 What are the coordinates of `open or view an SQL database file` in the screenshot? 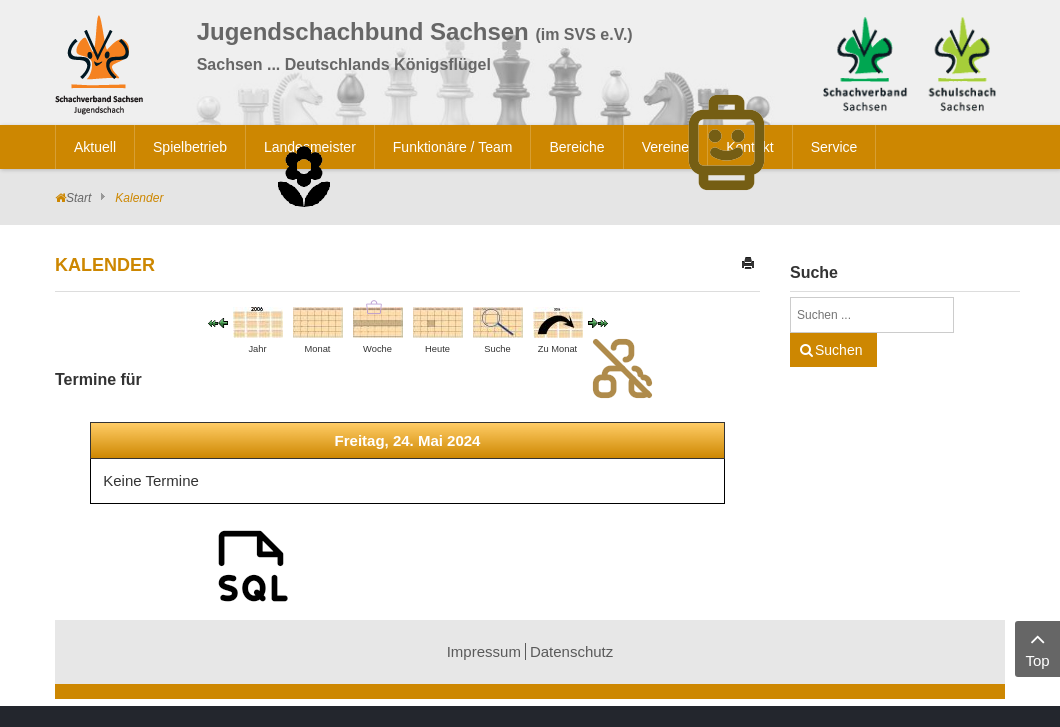 It's located at (251, 569).